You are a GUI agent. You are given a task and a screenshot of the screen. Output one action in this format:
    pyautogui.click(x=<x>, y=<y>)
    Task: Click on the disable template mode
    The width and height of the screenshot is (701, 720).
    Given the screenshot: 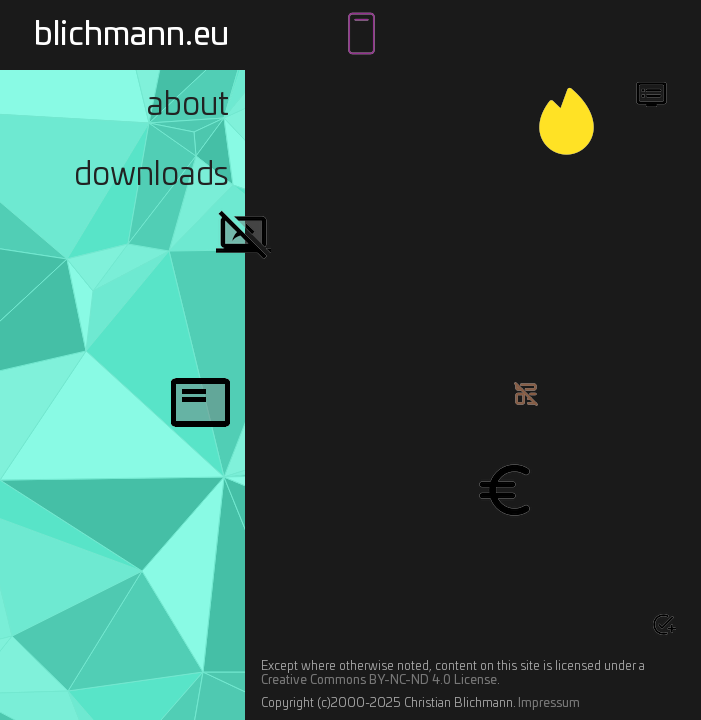 What is the action you would take?
    pyautogui.click(x=526, y=394)
    